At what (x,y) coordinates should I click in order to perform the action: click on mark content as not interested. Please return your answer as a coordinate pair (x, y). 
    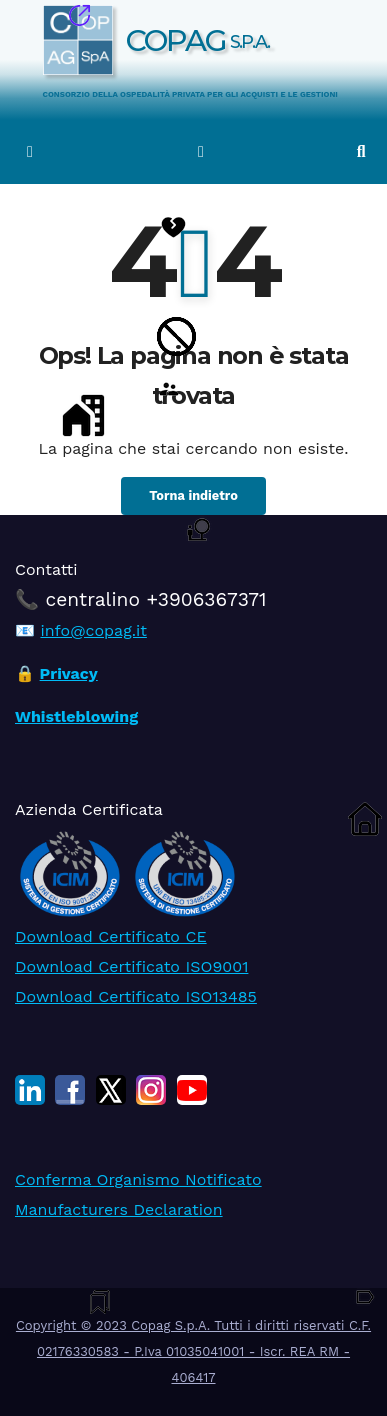
    Looking at the image, I should click on (176, 336).